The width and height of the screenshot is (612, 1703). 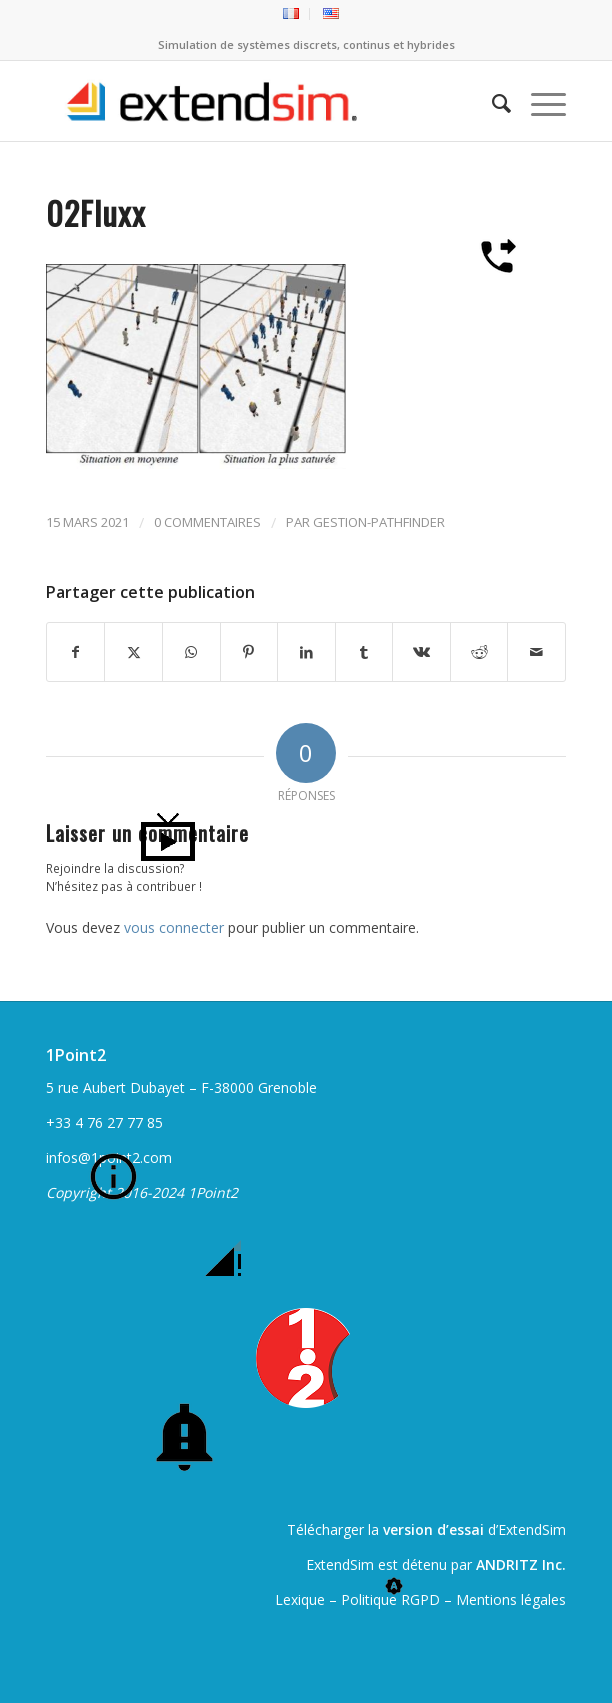 What do you see at coordinates (497, 257) in the screenshot?
I see `indicates a forwarded call` at bounding box center [497, 257].